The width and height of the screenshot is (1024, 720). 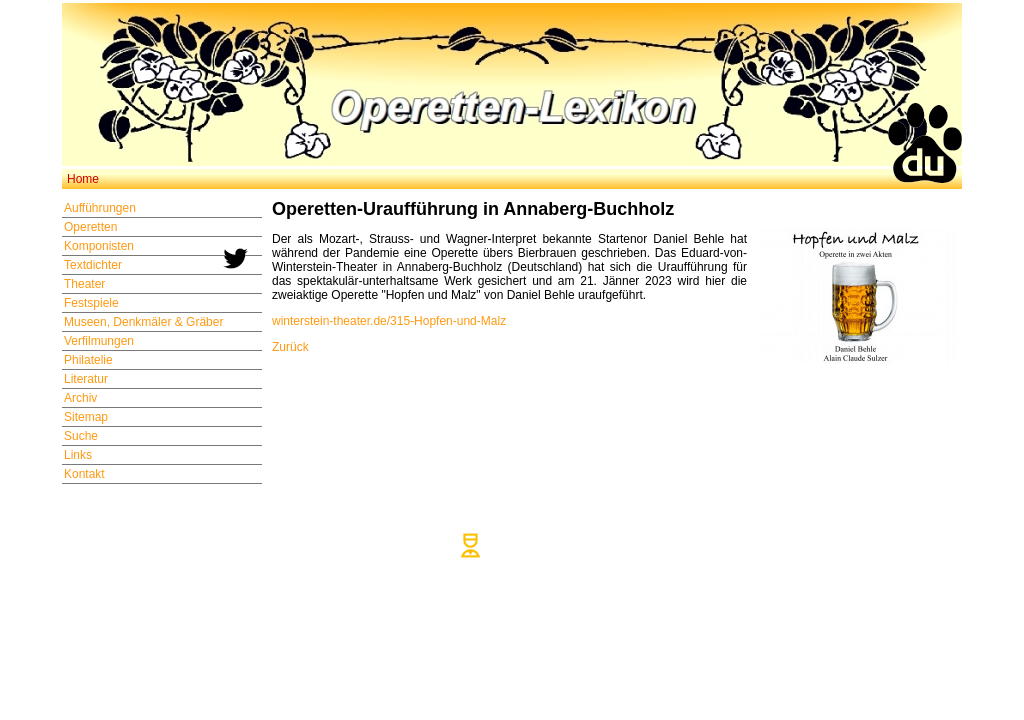 What do you see at coordinates (235, 258) in the screenshot?
I see `share to twitter` at bounding box center [235, 258].